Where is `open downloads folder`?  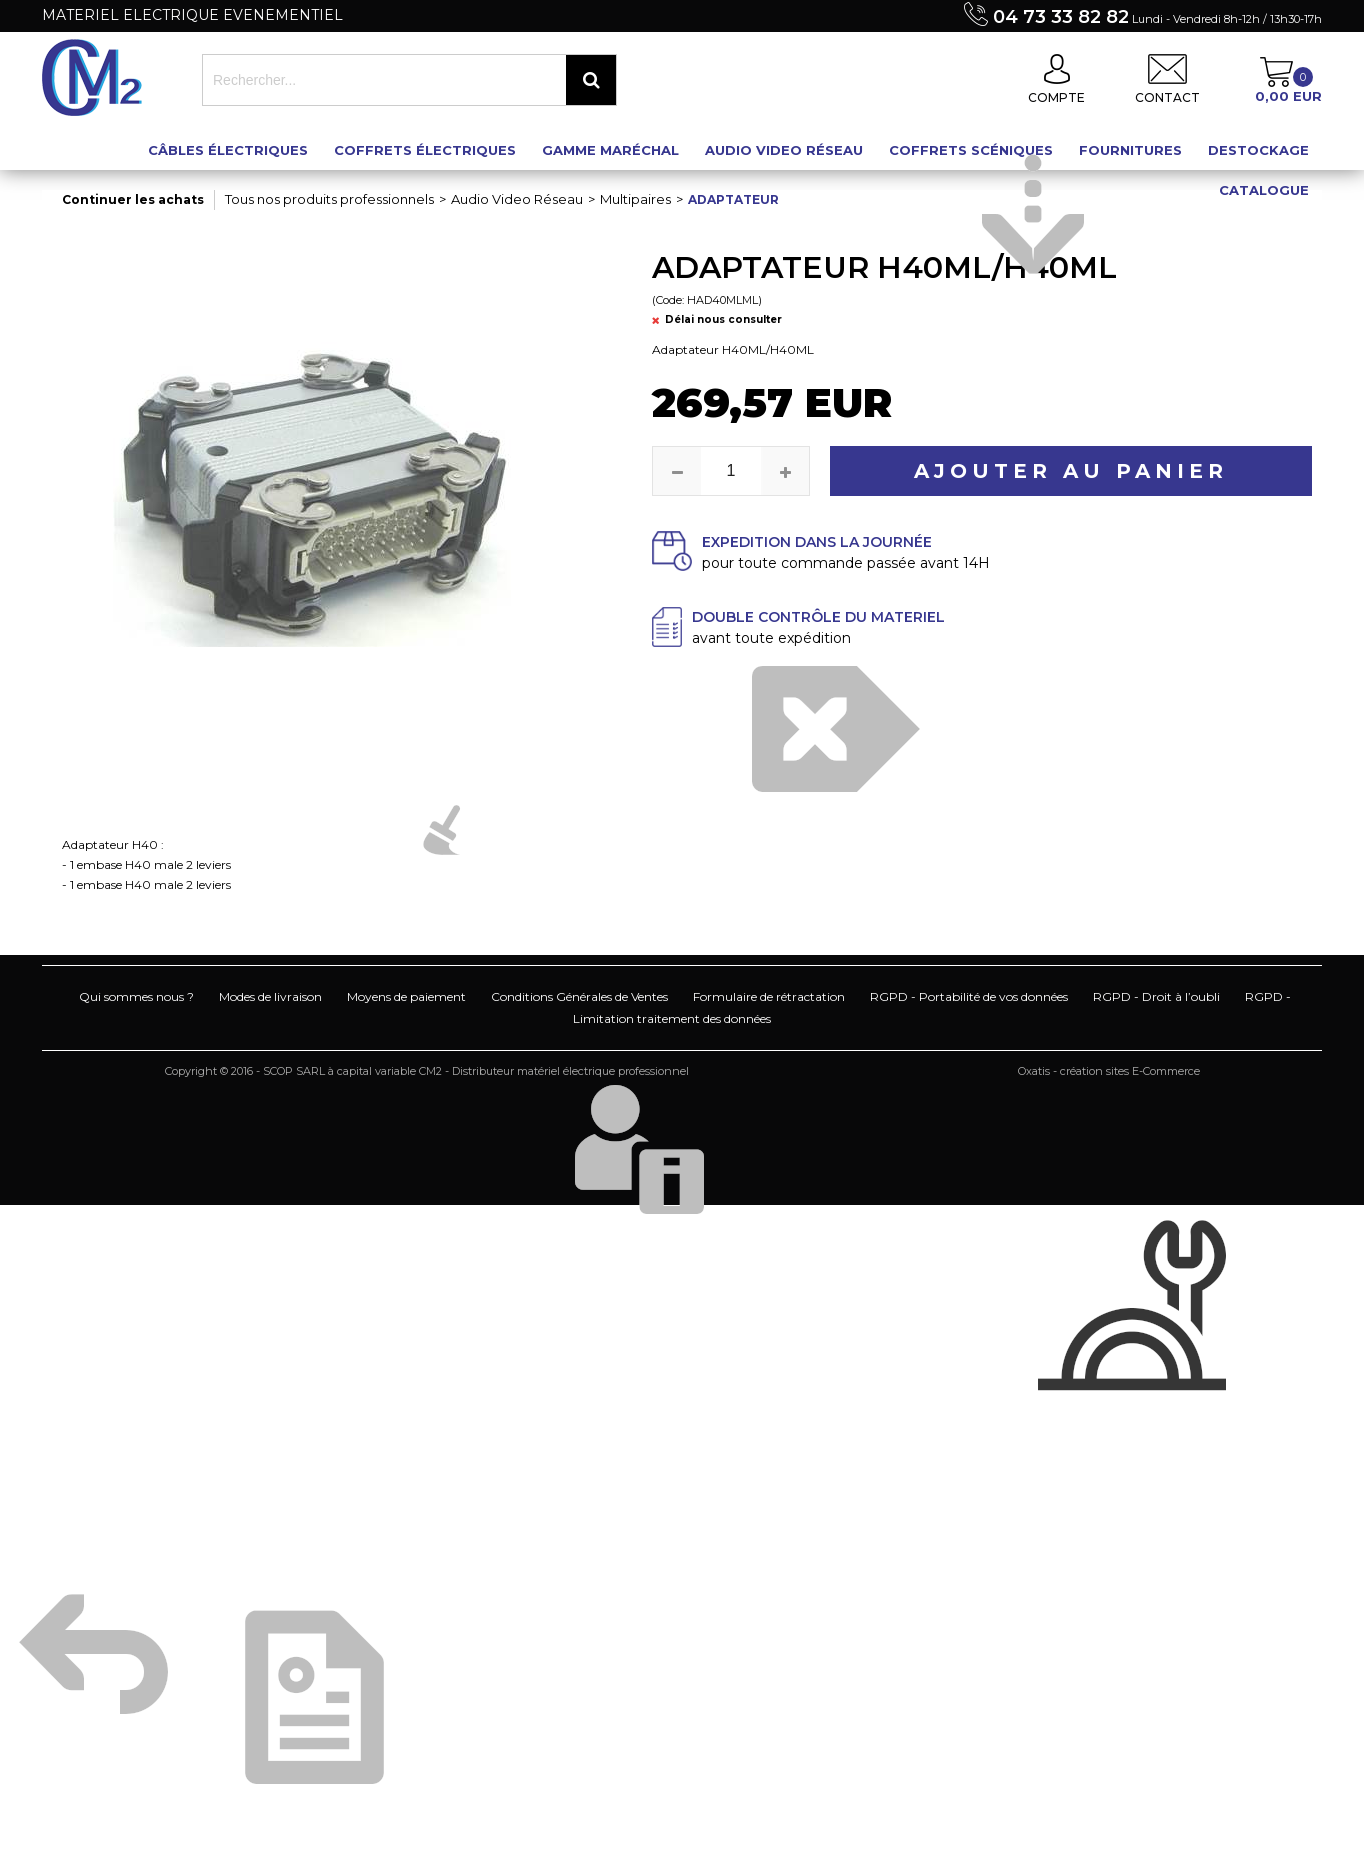 open downloads folder is located at coordinates (1033, 214).